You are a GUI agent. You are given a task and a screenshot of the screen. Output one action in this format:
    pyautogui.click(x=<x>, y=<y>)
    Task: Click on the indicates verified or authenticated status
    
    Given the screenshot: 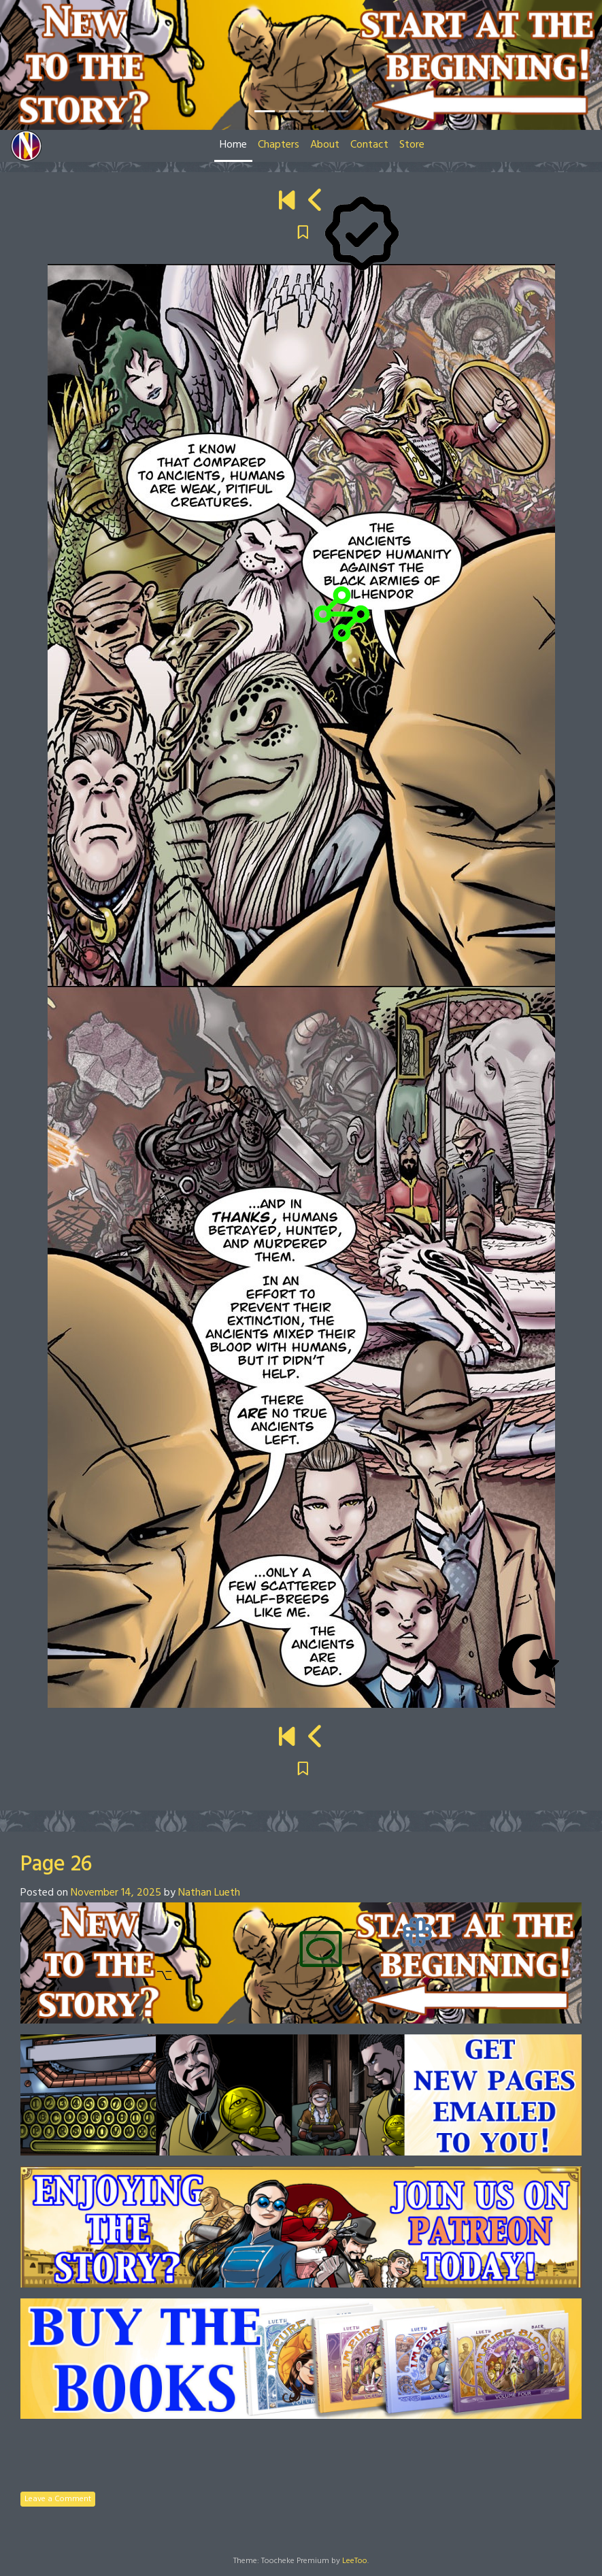 What is the action you would take?
    pyautogui.click(x=362, y=233)
    